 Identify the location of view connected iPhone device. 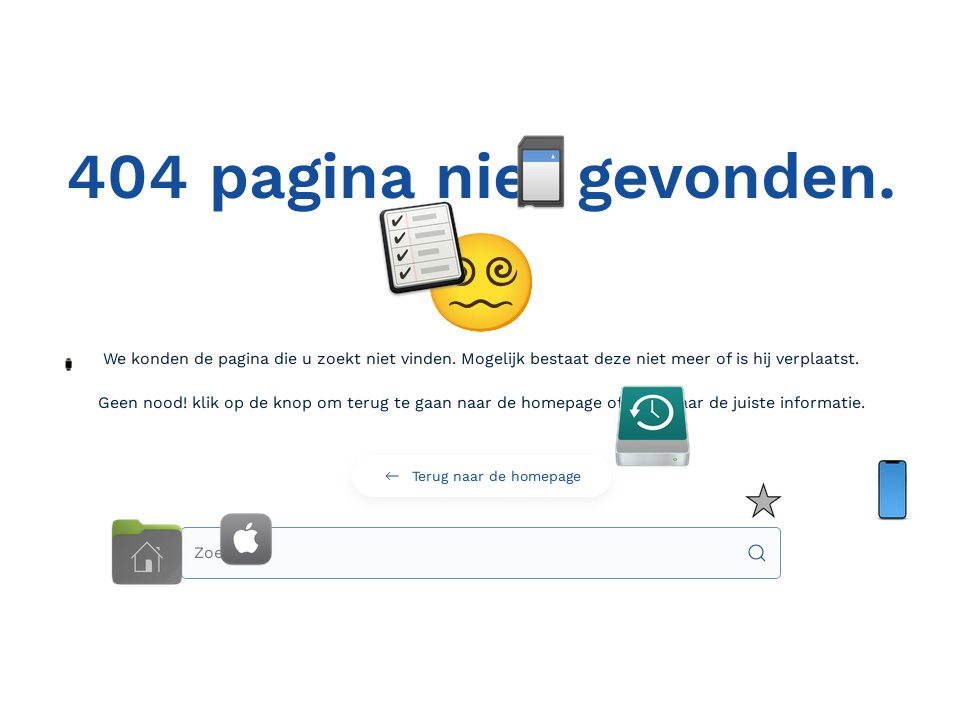
(892, 490).